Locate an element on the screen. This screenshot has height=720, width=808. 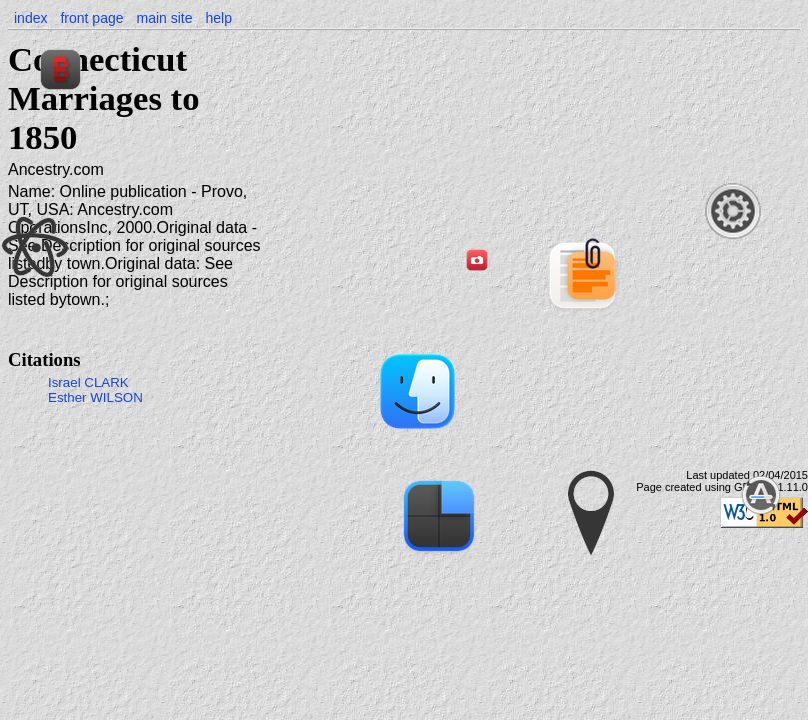
switch to workspace in the top-right position is located at coordinates (439, 516).